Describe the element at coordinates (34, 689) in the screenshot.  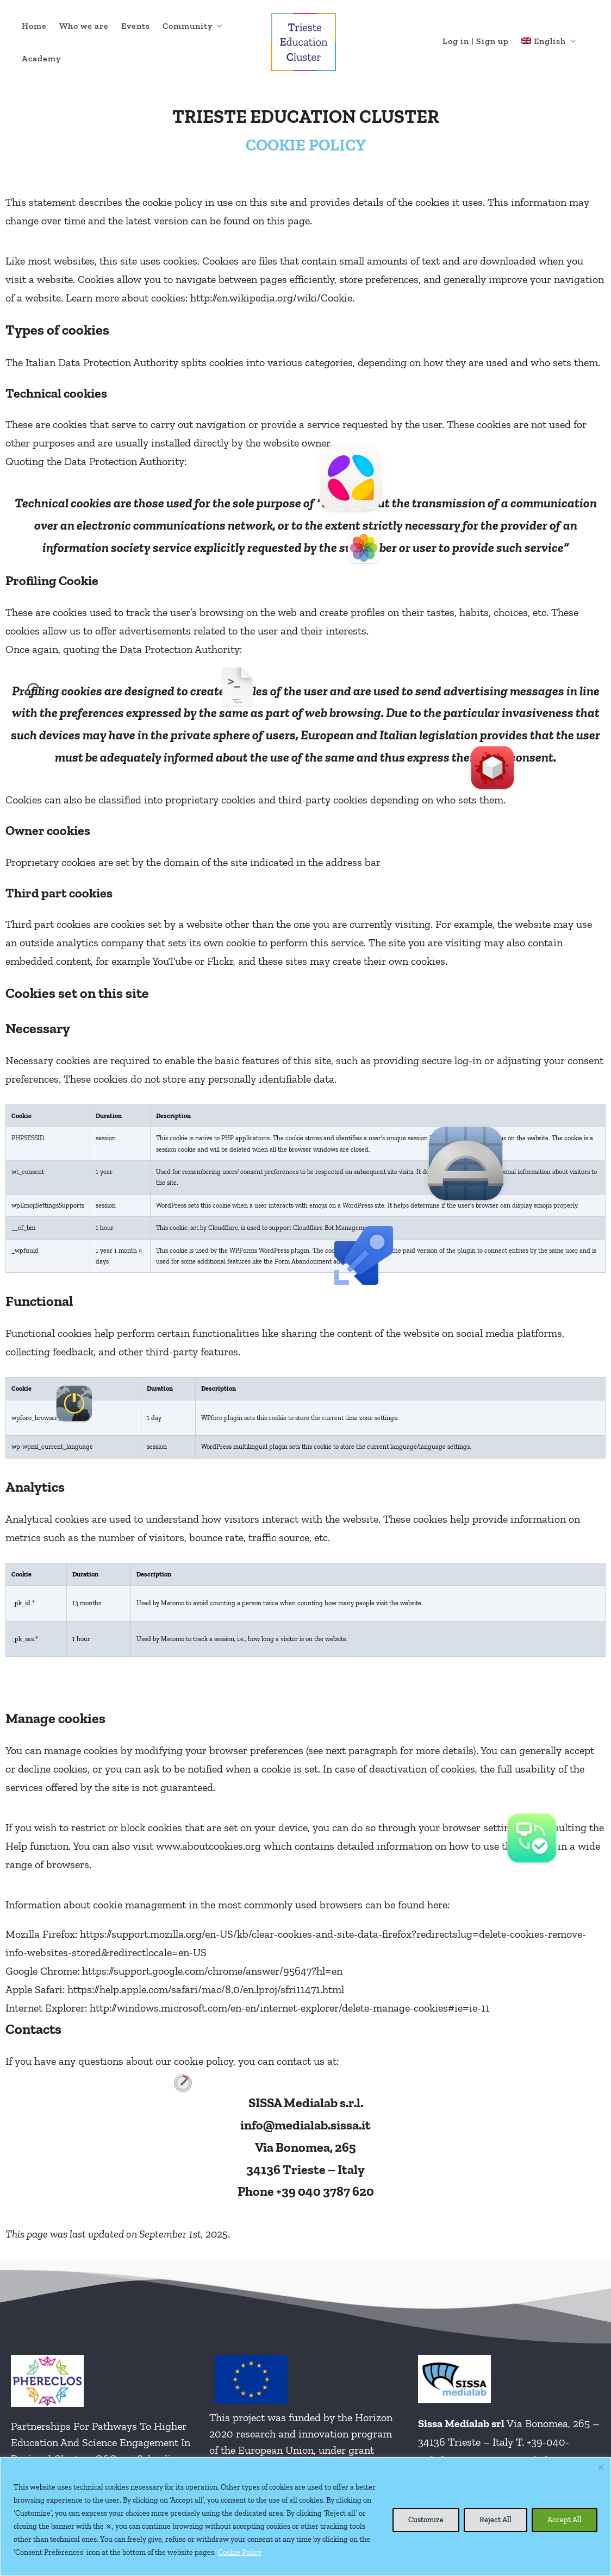
I see `access cloud storage or sync settings` at that location.